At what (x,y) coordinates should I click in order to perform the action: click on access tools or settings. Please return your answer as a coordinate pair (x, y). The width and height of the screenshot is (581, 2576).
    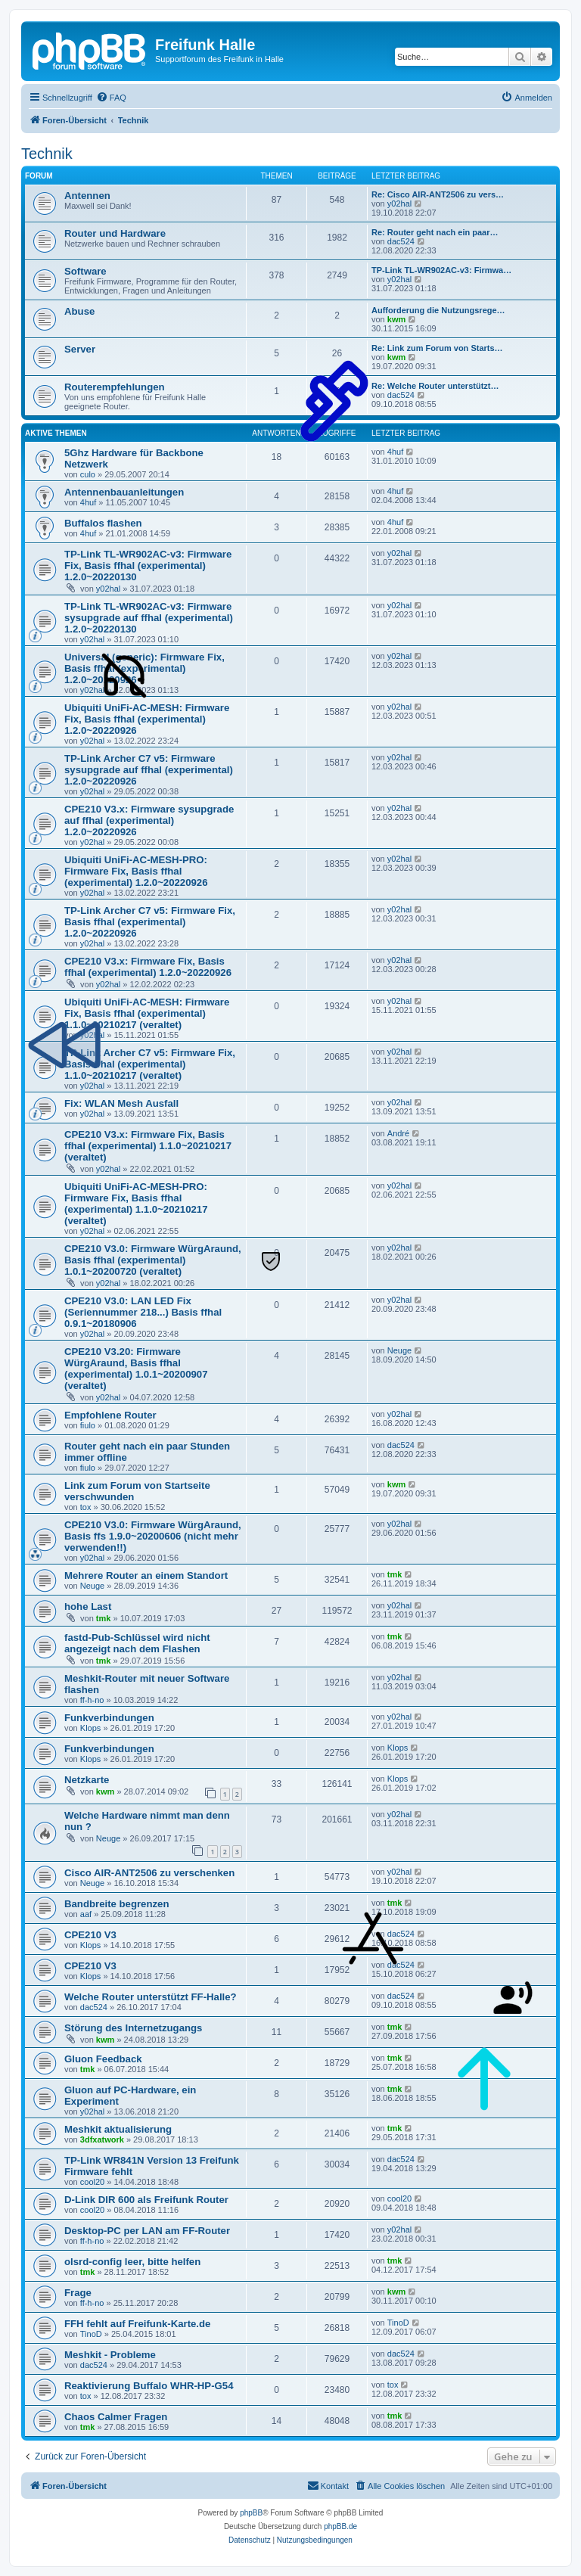
    Looking at the image, I should click on (334, 402).